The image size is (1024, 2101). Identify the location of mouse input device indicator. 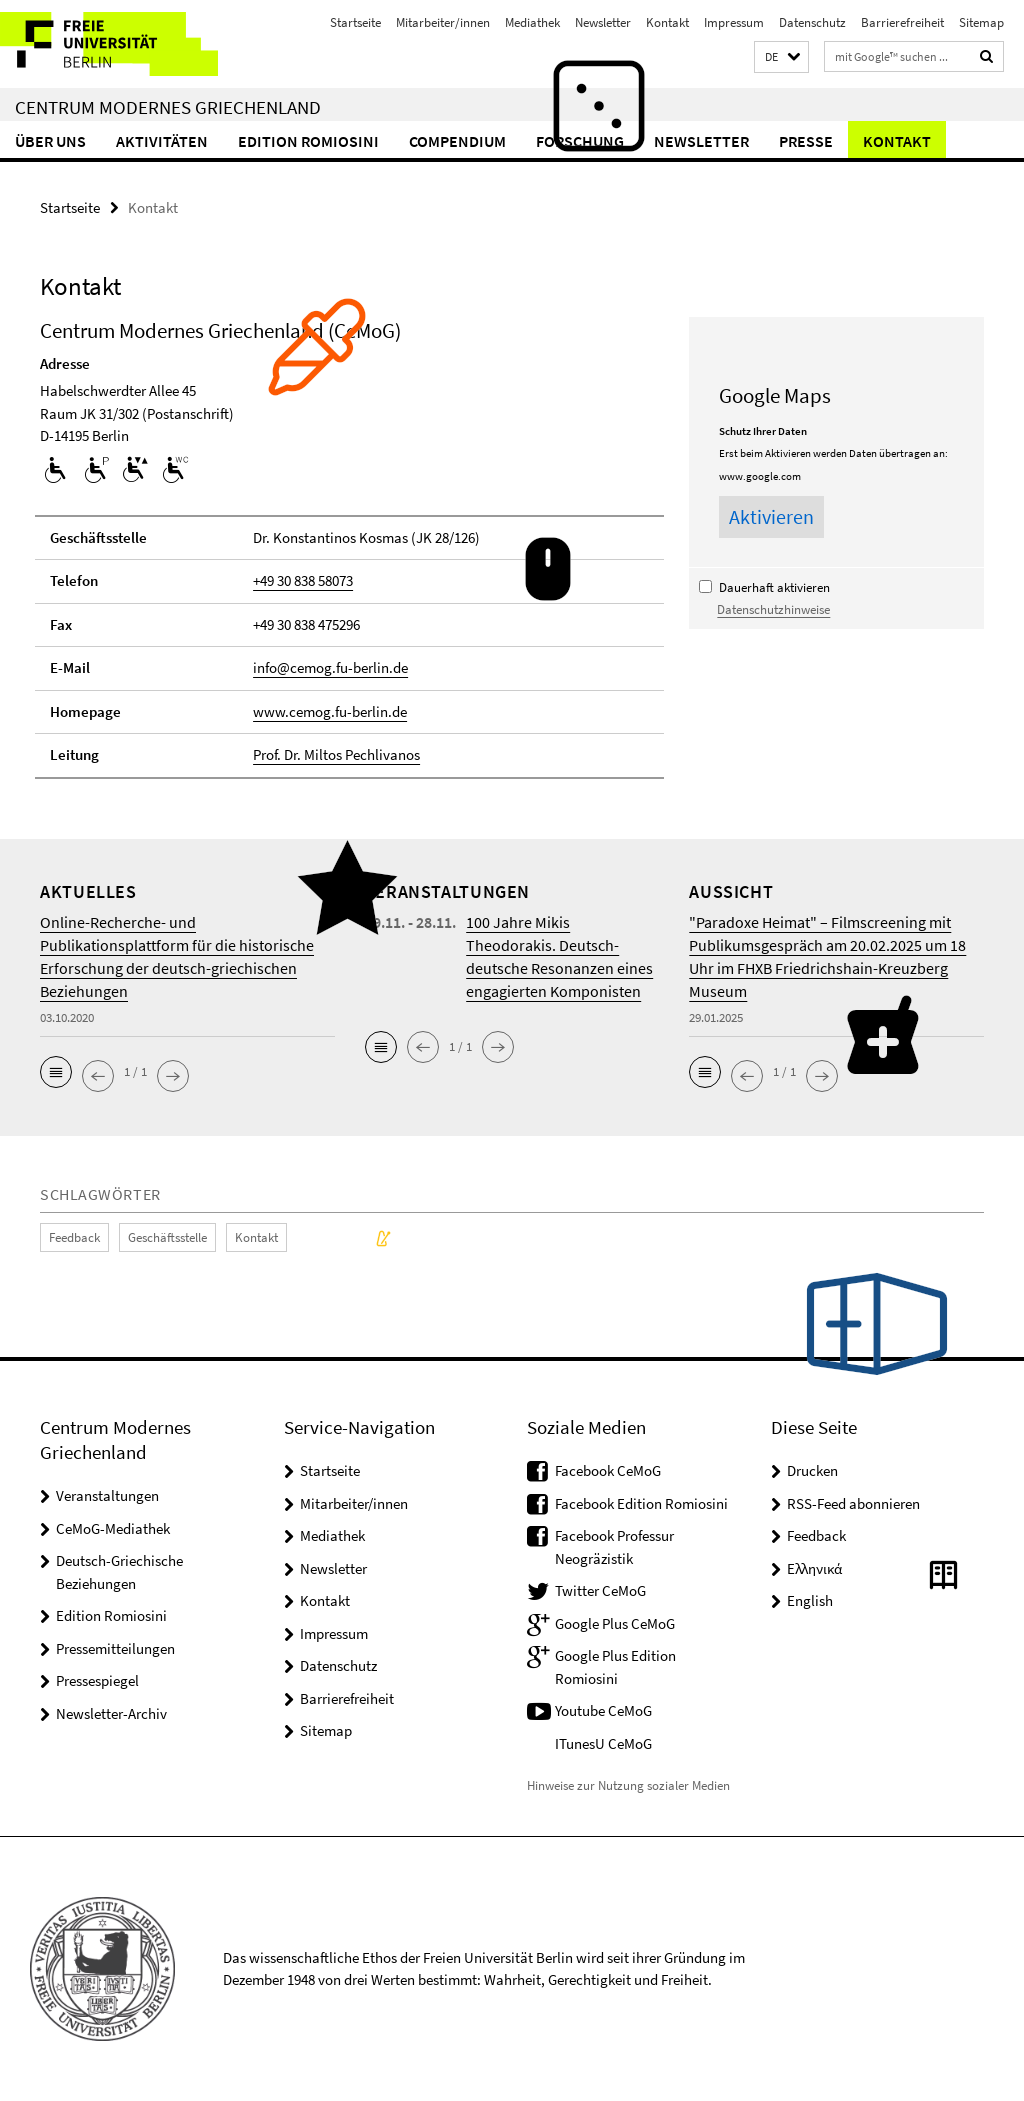
(548, 569).